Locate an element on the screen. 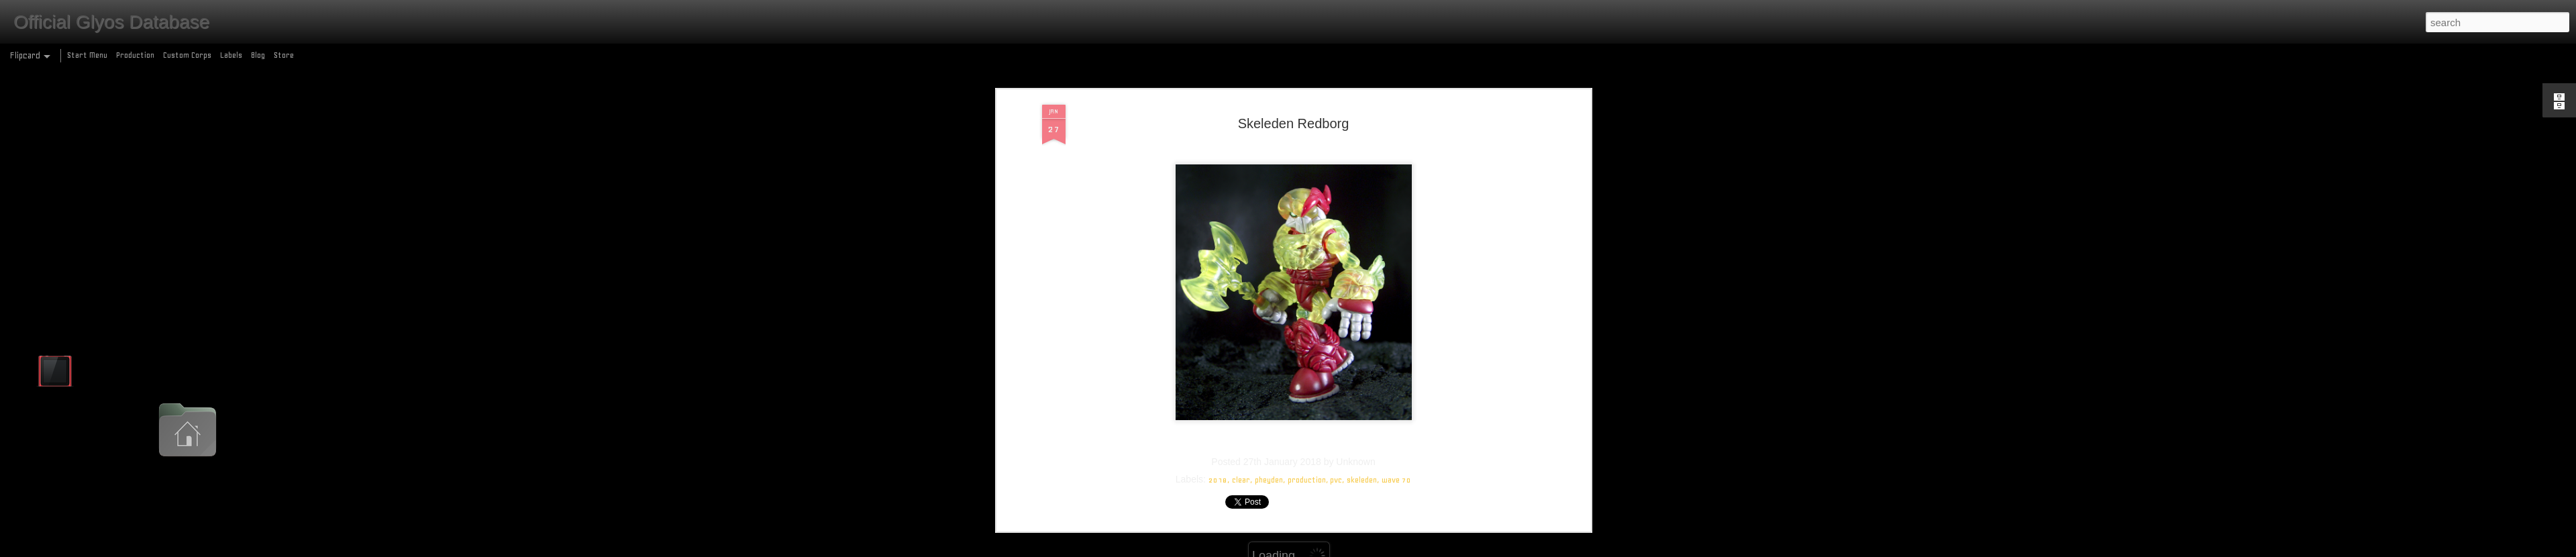 The height and width of the screenshot is (557, 2576). represents a connected iPod nano device is located at coordinates (55, 371).